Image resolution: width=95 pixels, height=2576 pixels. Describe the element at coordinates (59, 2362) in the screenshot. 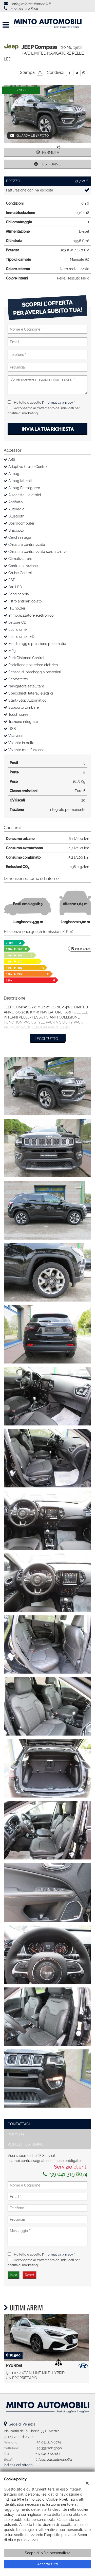

I see `represents a hive mind or collective intelligence feature` at that location.